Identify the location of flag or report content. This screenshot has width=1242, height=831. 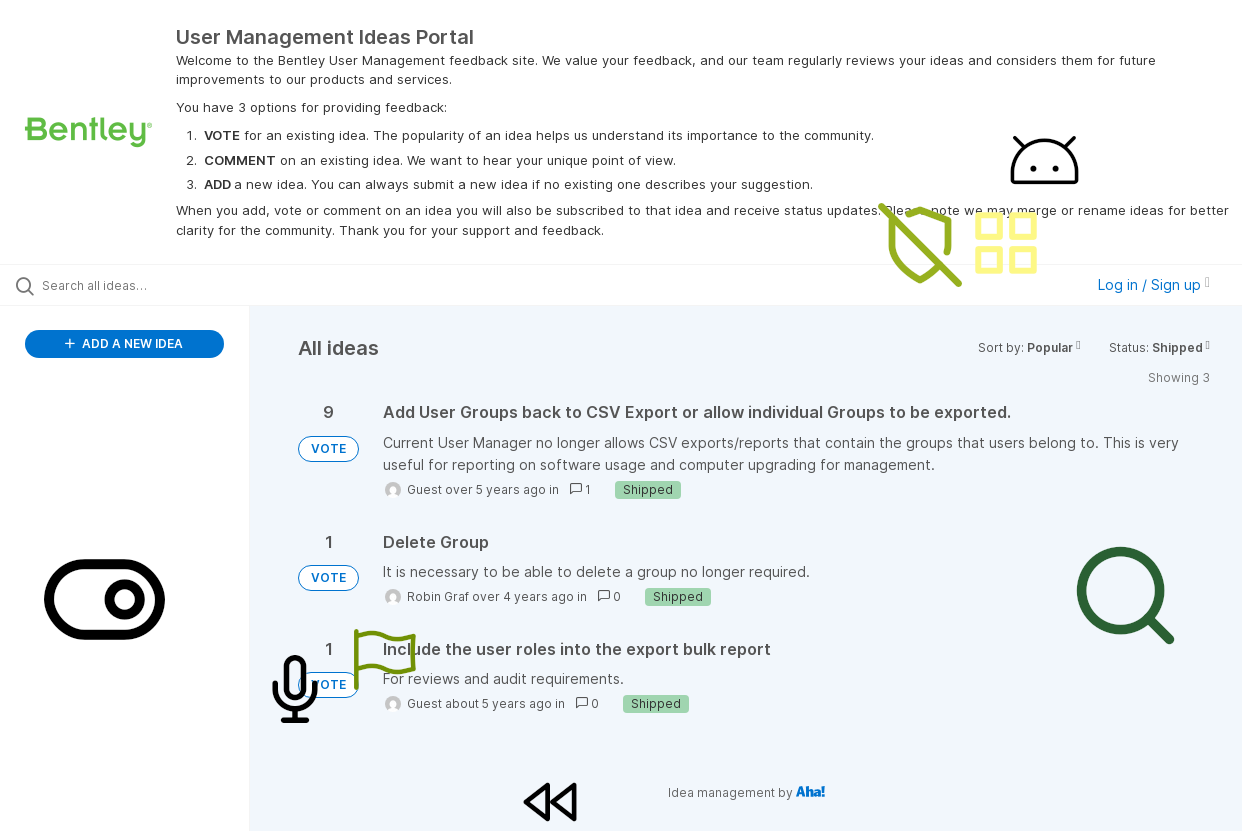
(384, 659).